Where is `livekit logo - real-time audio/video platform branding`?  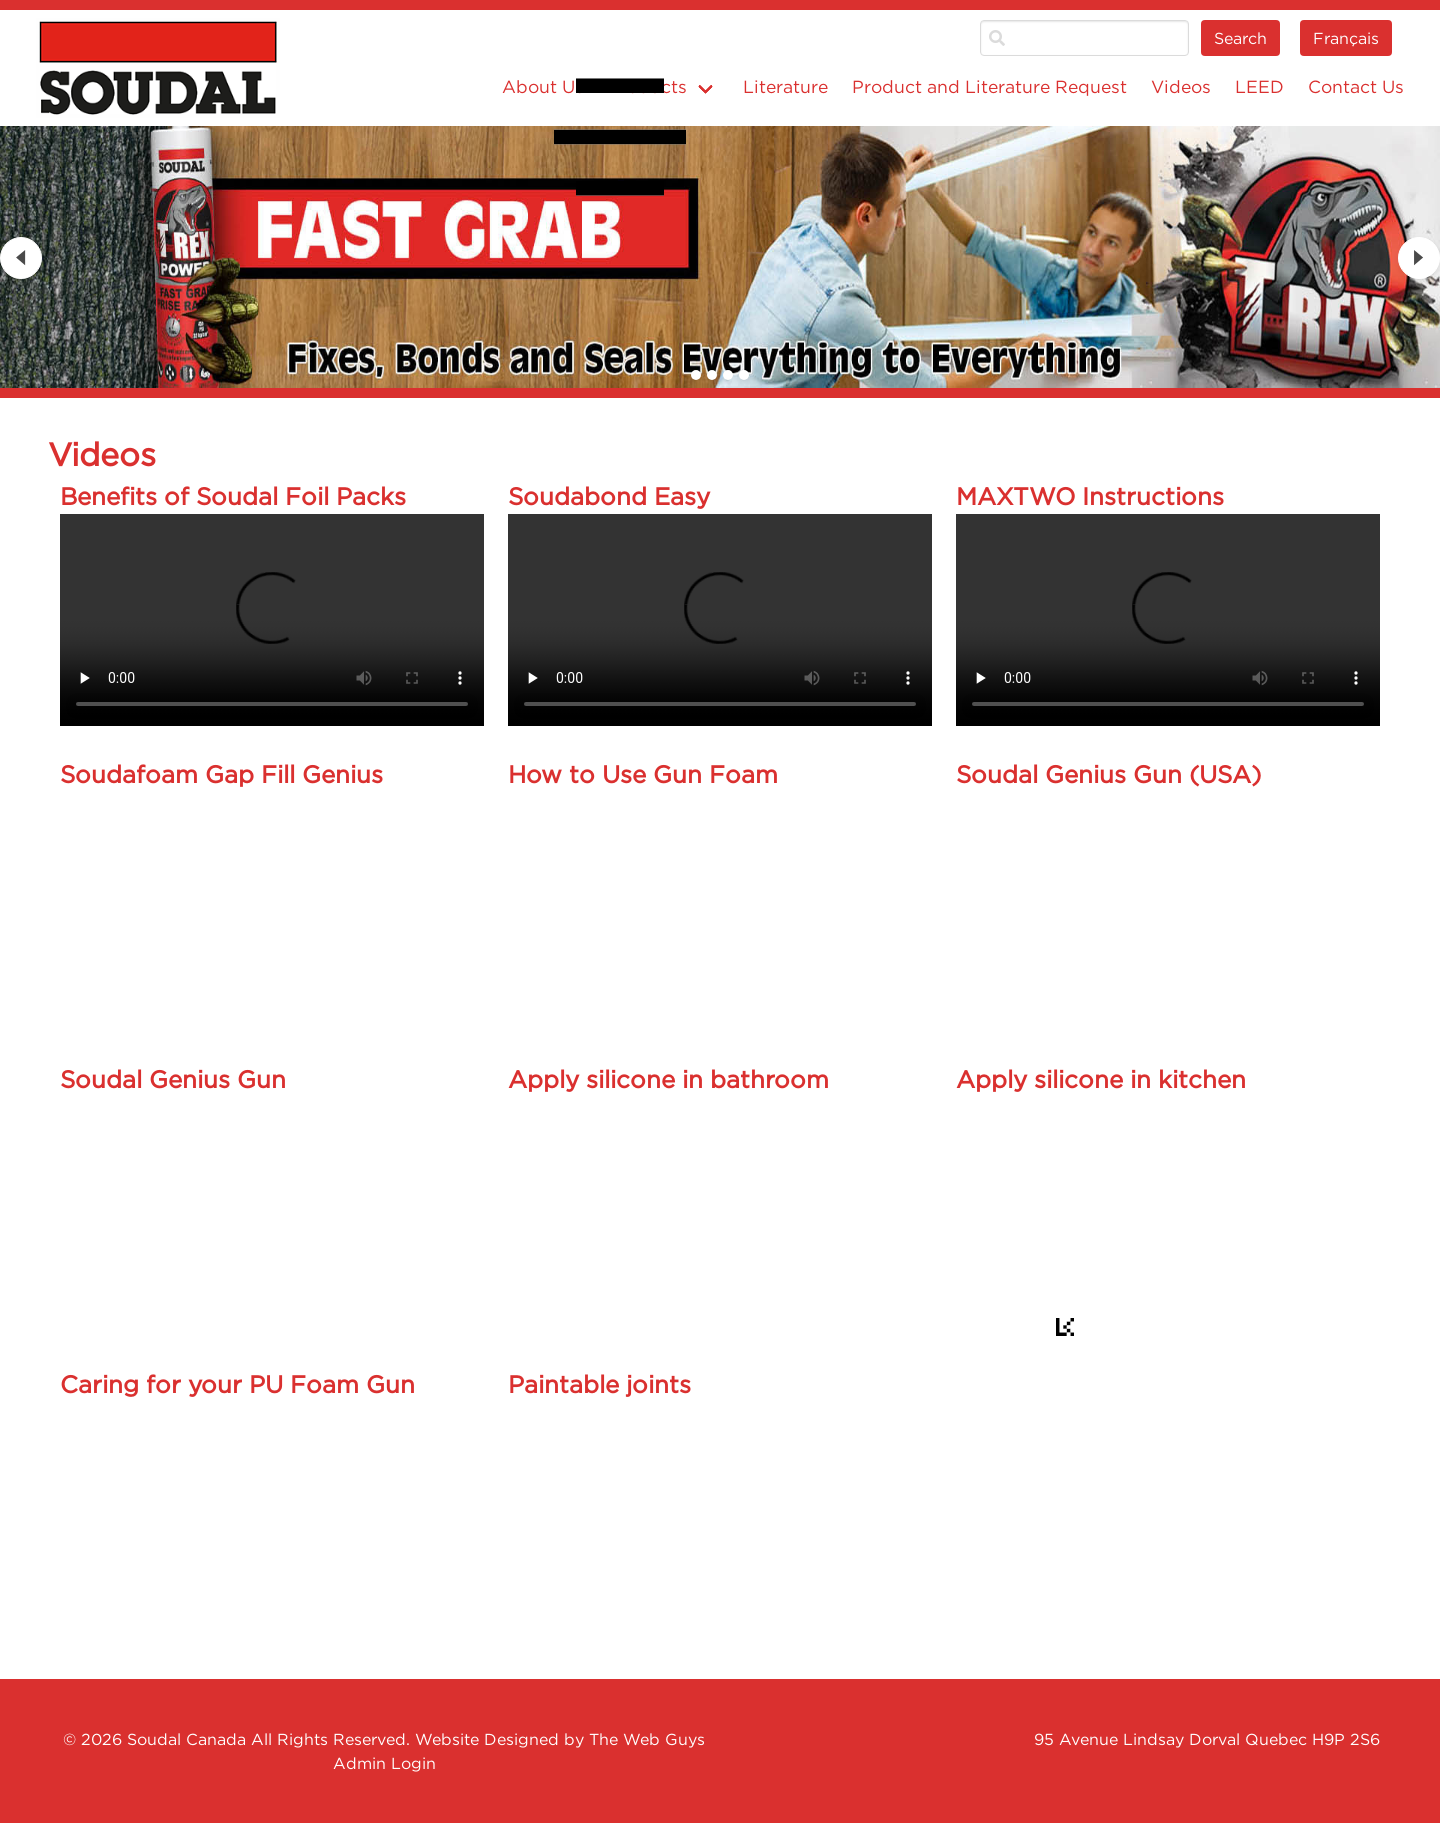 livekit logo - real-time audio/video platform branding is located at coordinates (1065, 1327).